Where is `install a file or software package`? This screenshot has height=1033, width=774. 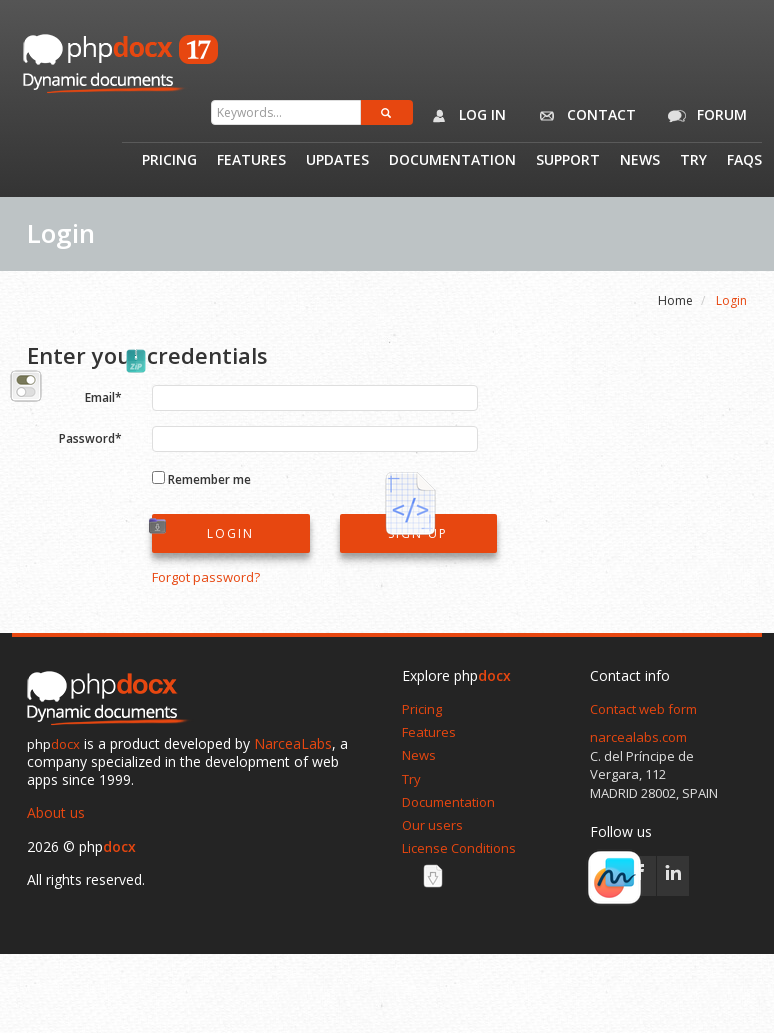
install a file or software package is located at coordinates (433, 876).